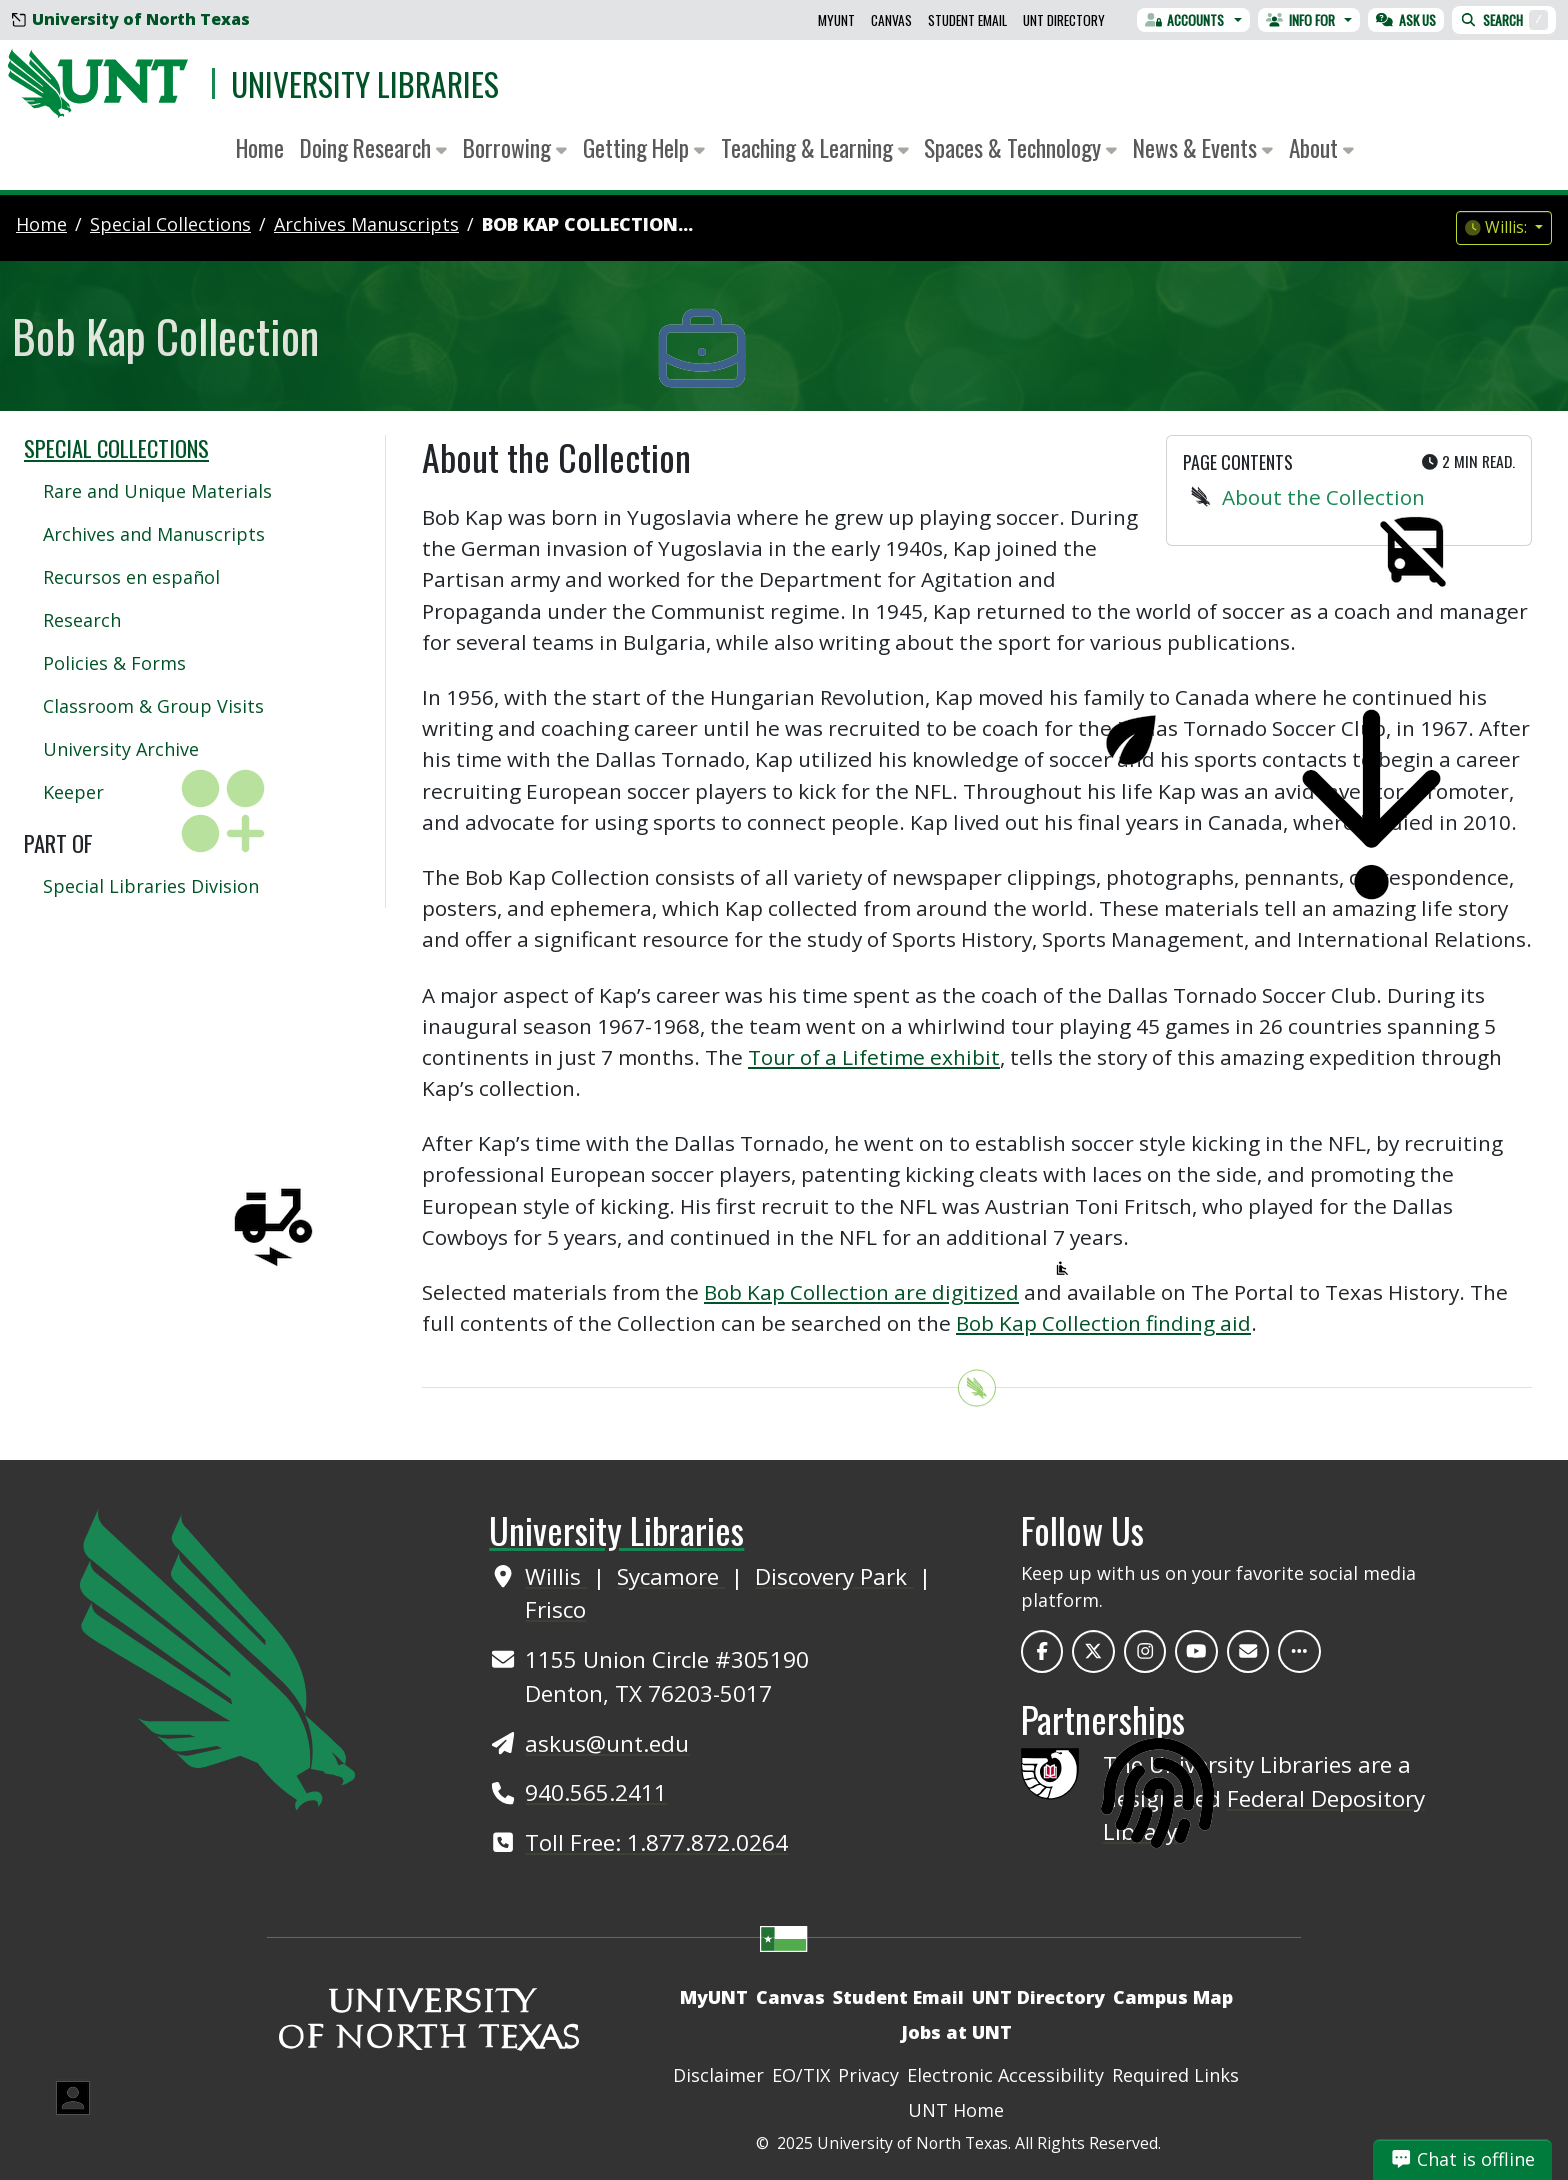 The width and height of the screenshot is (1568, 2180). I want to click on indicates standard seat recline position, so click(1062, 1268).